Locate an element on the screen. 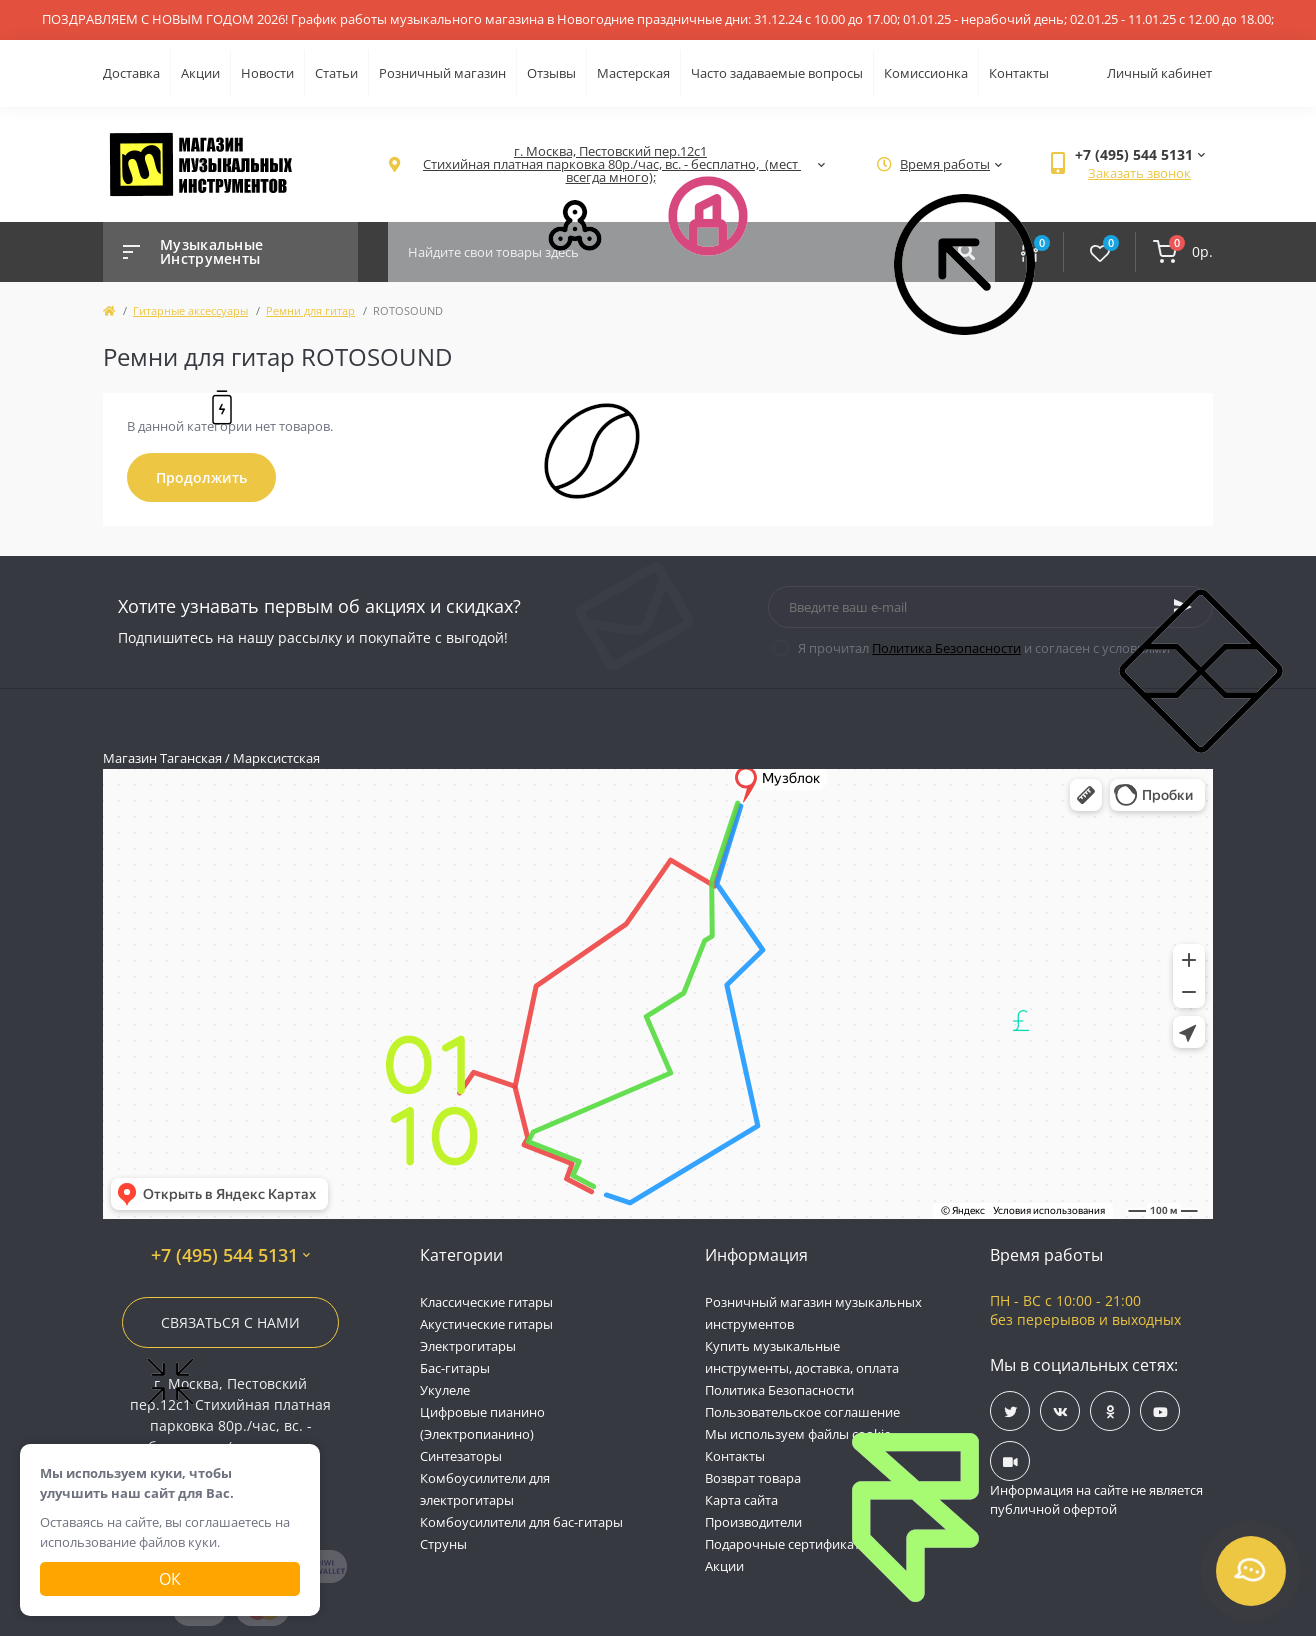 The image size is (1316, 1636). collapse or minimize content is located at coordinates (170, 1381).